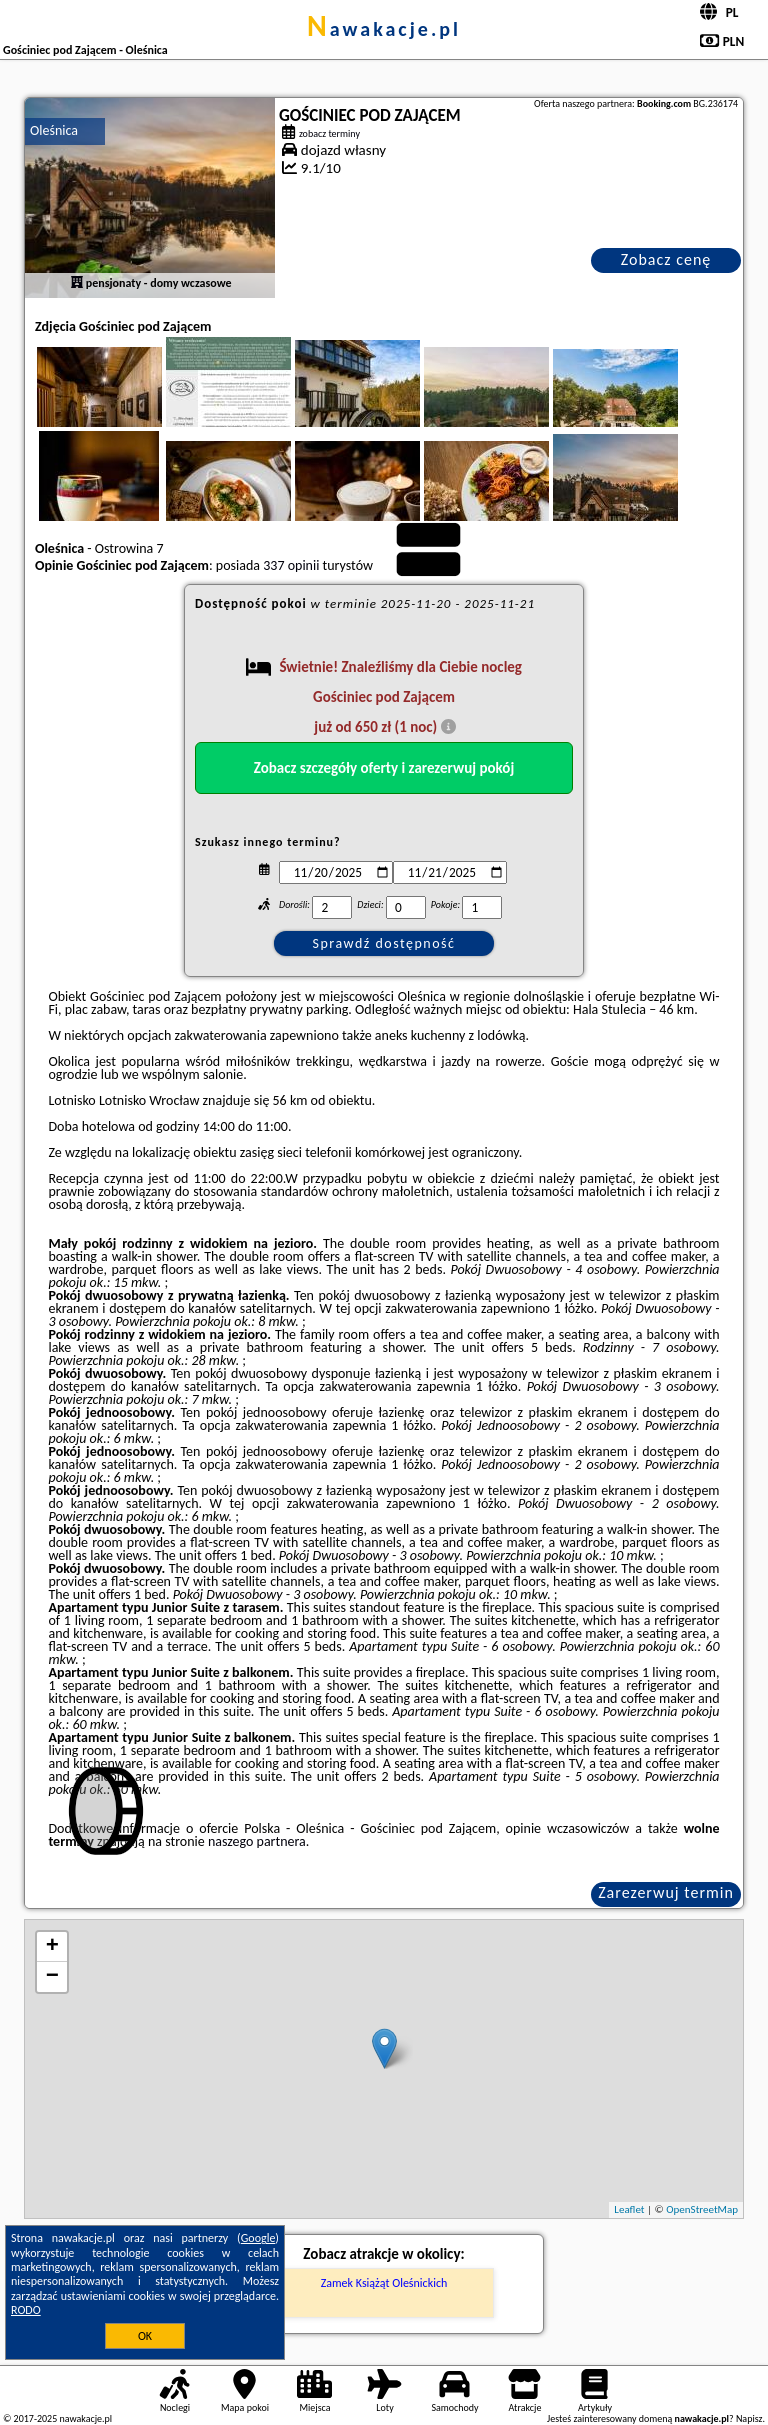  I want to click on switch to row layout view, so click(428, 549).